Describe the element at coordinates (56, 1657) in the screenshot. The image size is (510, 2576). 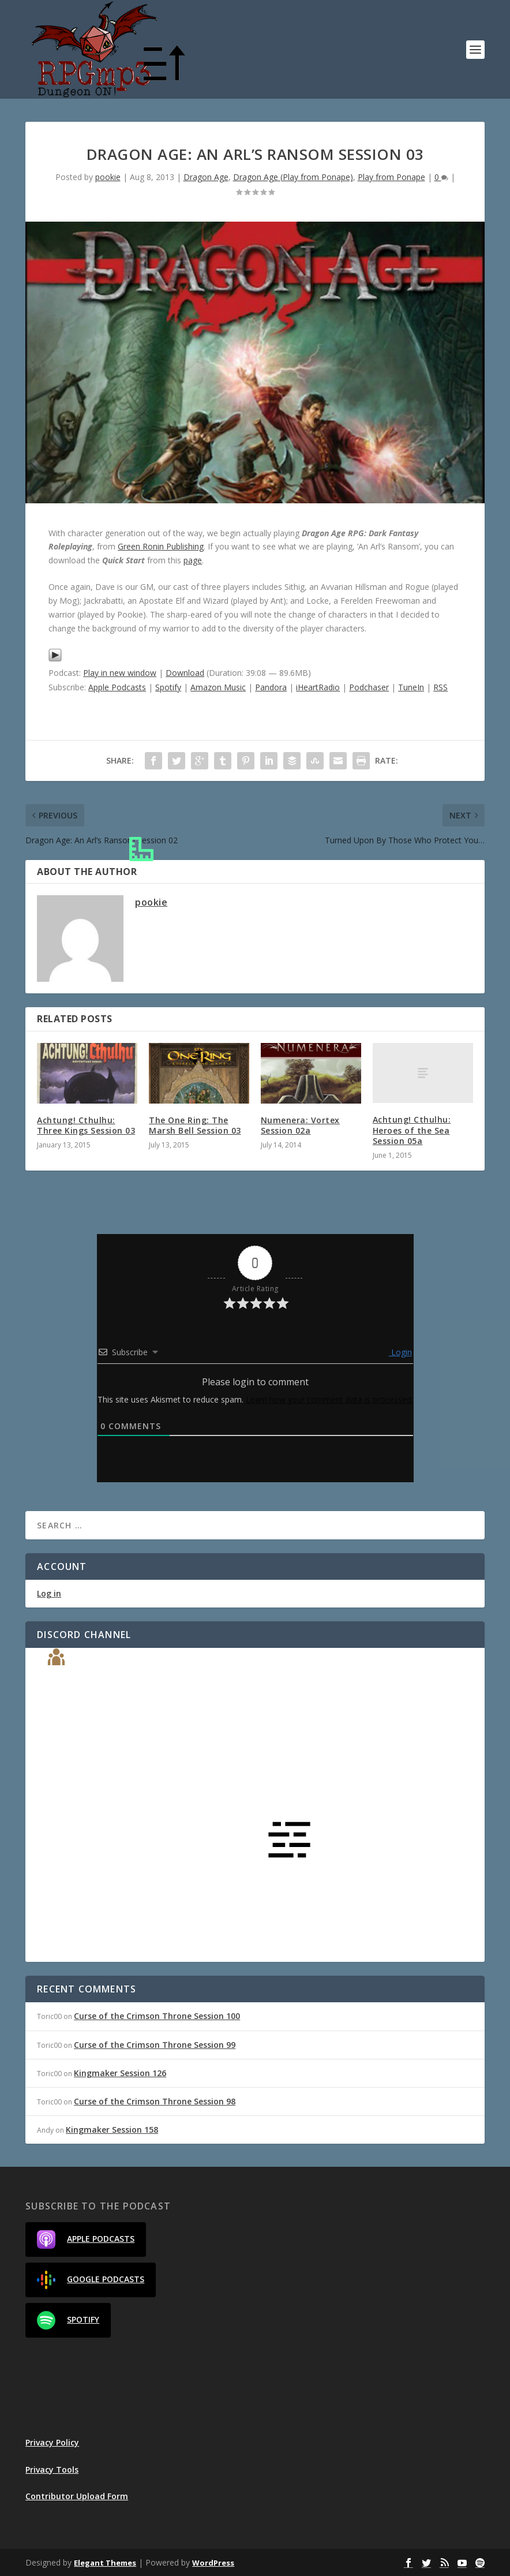
I see `view team members` at that location.